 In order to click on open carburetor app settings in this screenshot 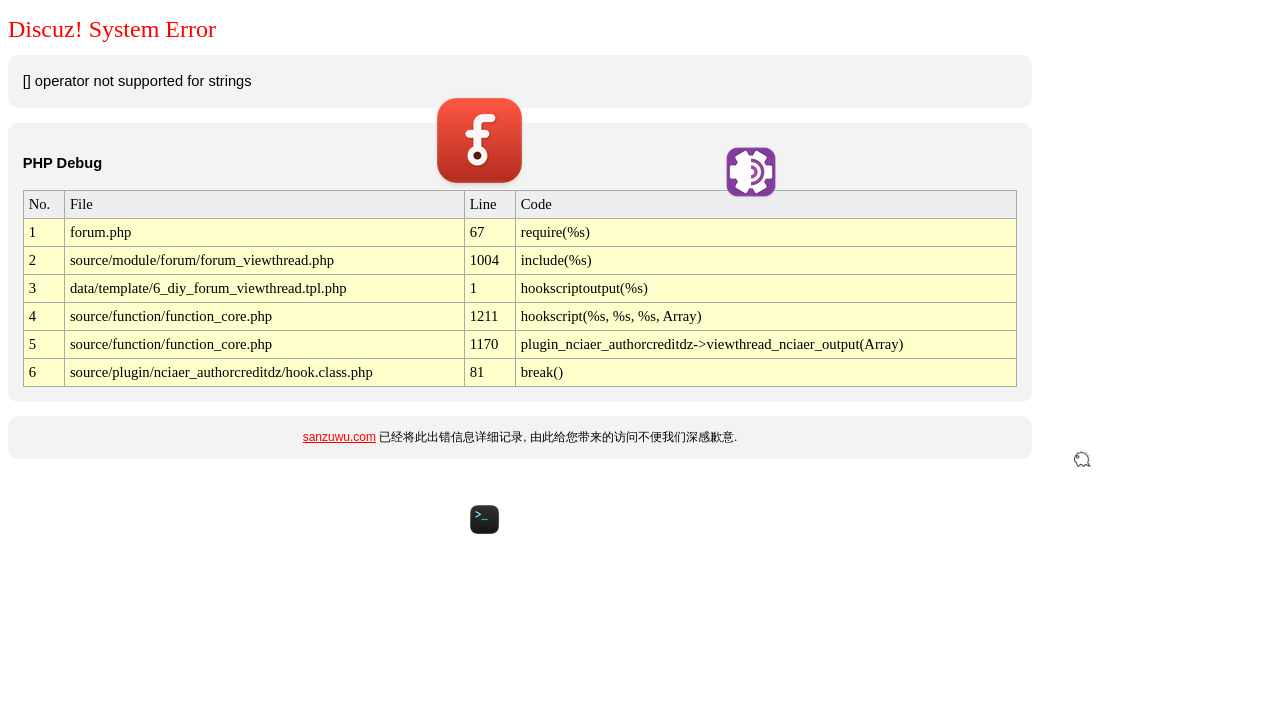, I will do `click(751, 172)`.